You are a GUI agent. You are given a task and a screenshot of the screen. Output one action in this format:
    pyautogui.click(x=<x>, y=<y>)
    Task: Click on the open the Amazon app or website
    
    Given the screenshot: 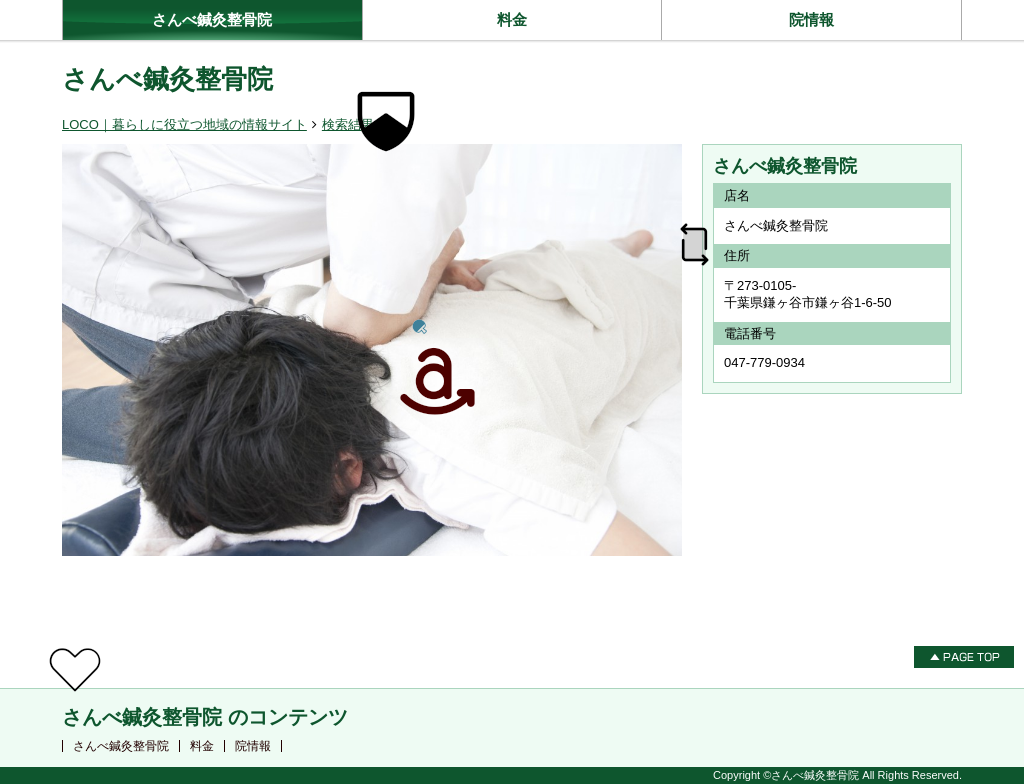 What is the action you would take?
    pyautogui.click(x=435, y=380)
    